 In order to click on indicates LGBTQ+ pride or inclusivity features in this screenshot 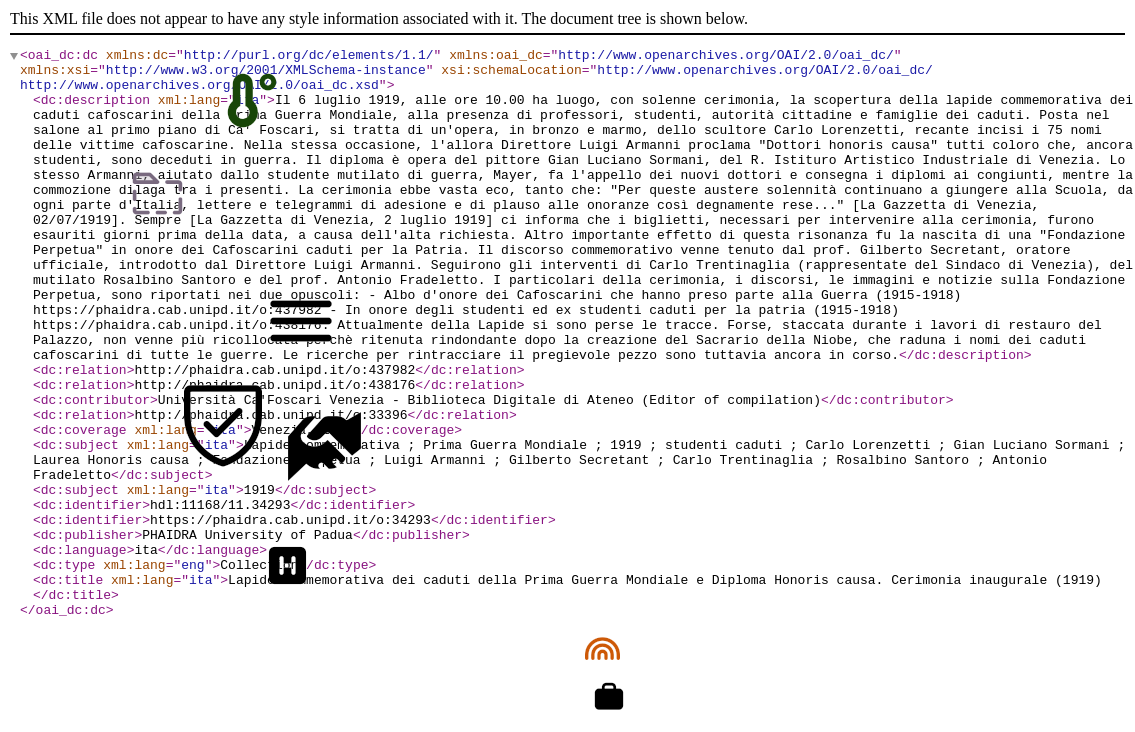, I will do `click(602, 649)`.